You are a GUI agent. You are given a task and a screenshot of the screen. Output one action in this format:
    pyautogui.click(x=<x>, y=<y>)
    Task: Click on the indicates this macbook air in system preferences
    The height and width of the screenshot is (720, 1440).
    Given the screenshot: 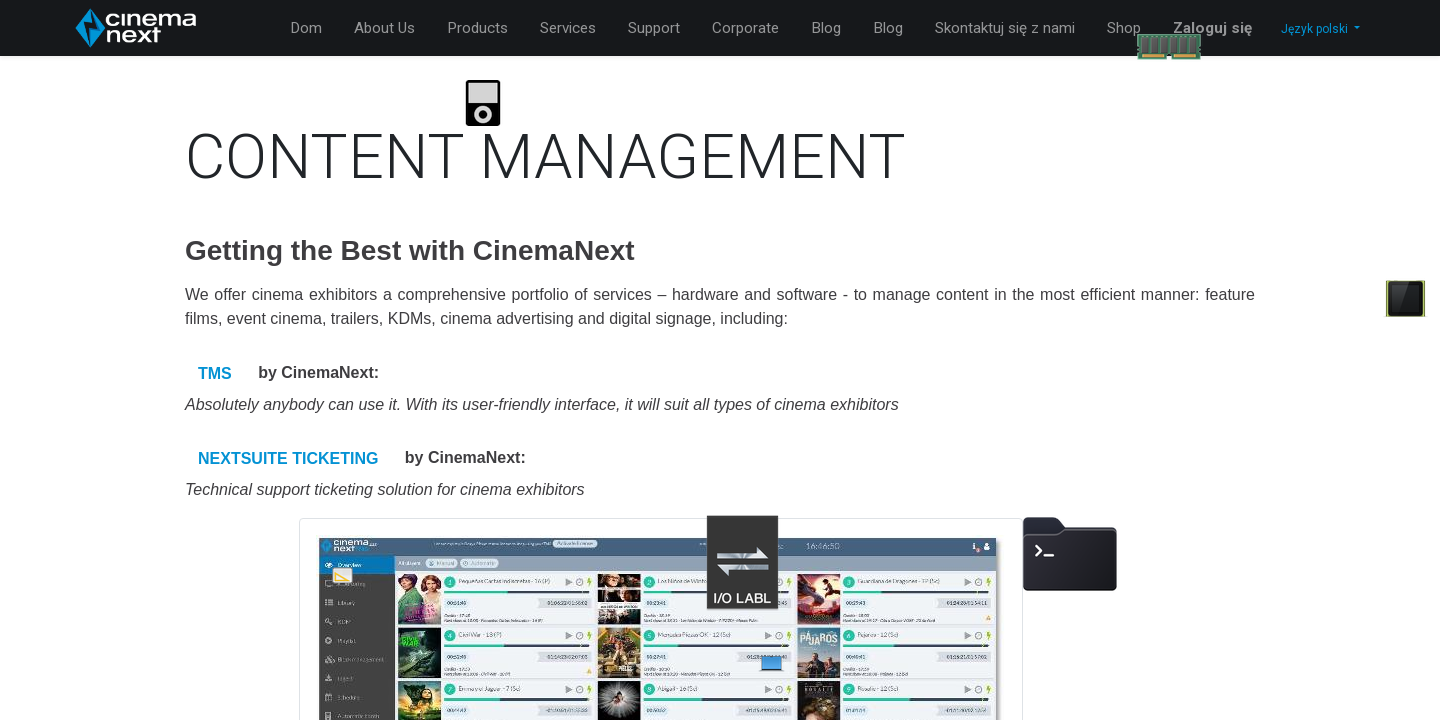 What is the action you would take?
    pyautogui.click(x=771, y=661)
    